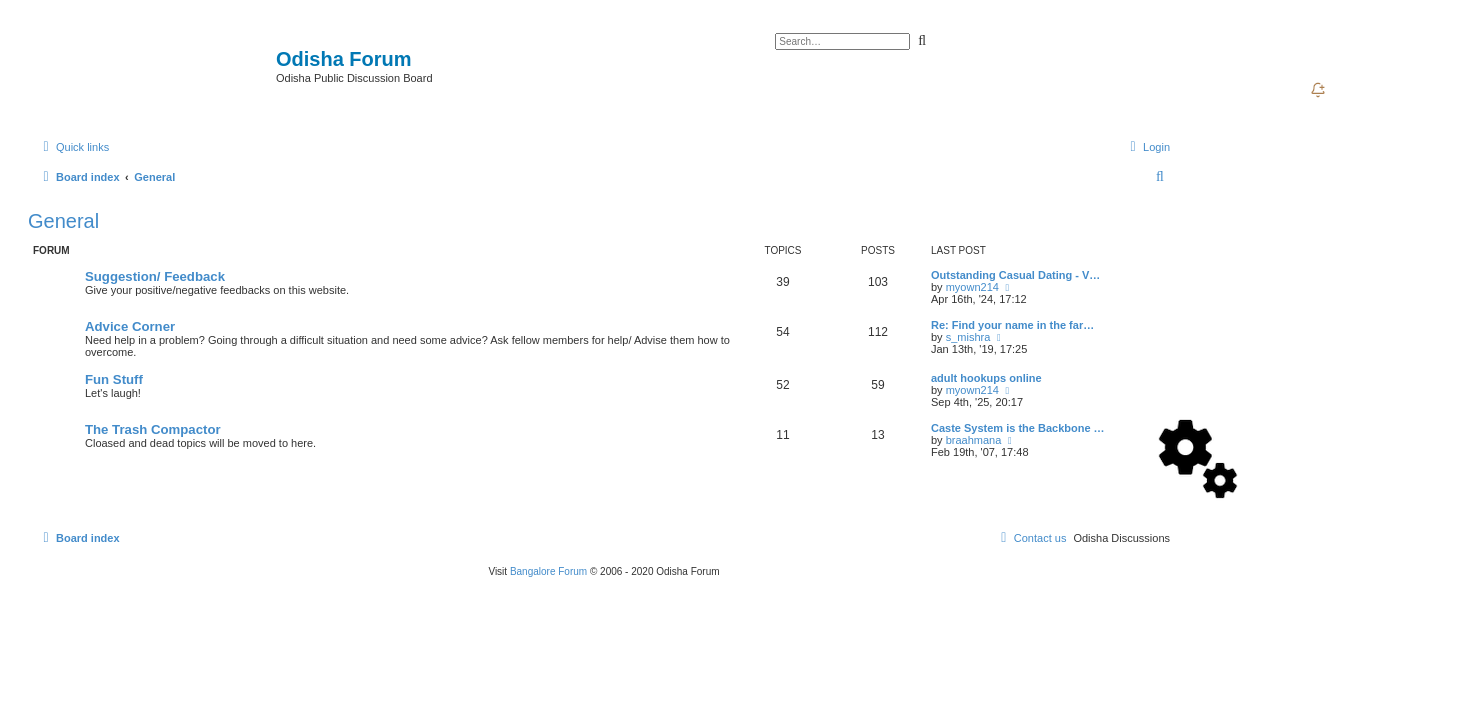 Image resolution: width=1477 pixels, height=727 pixels. I want to click on access settings or configuration options, so click(1198, 459).